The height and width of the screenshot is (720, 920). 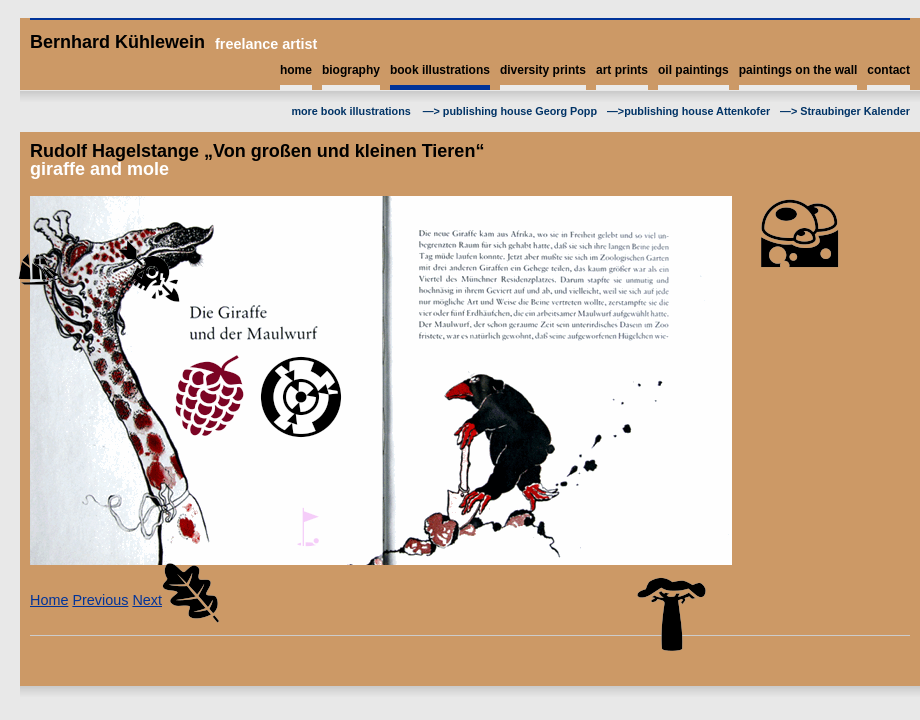 I want to click on represents african or savanna themed content, so click(x=673, y=613).